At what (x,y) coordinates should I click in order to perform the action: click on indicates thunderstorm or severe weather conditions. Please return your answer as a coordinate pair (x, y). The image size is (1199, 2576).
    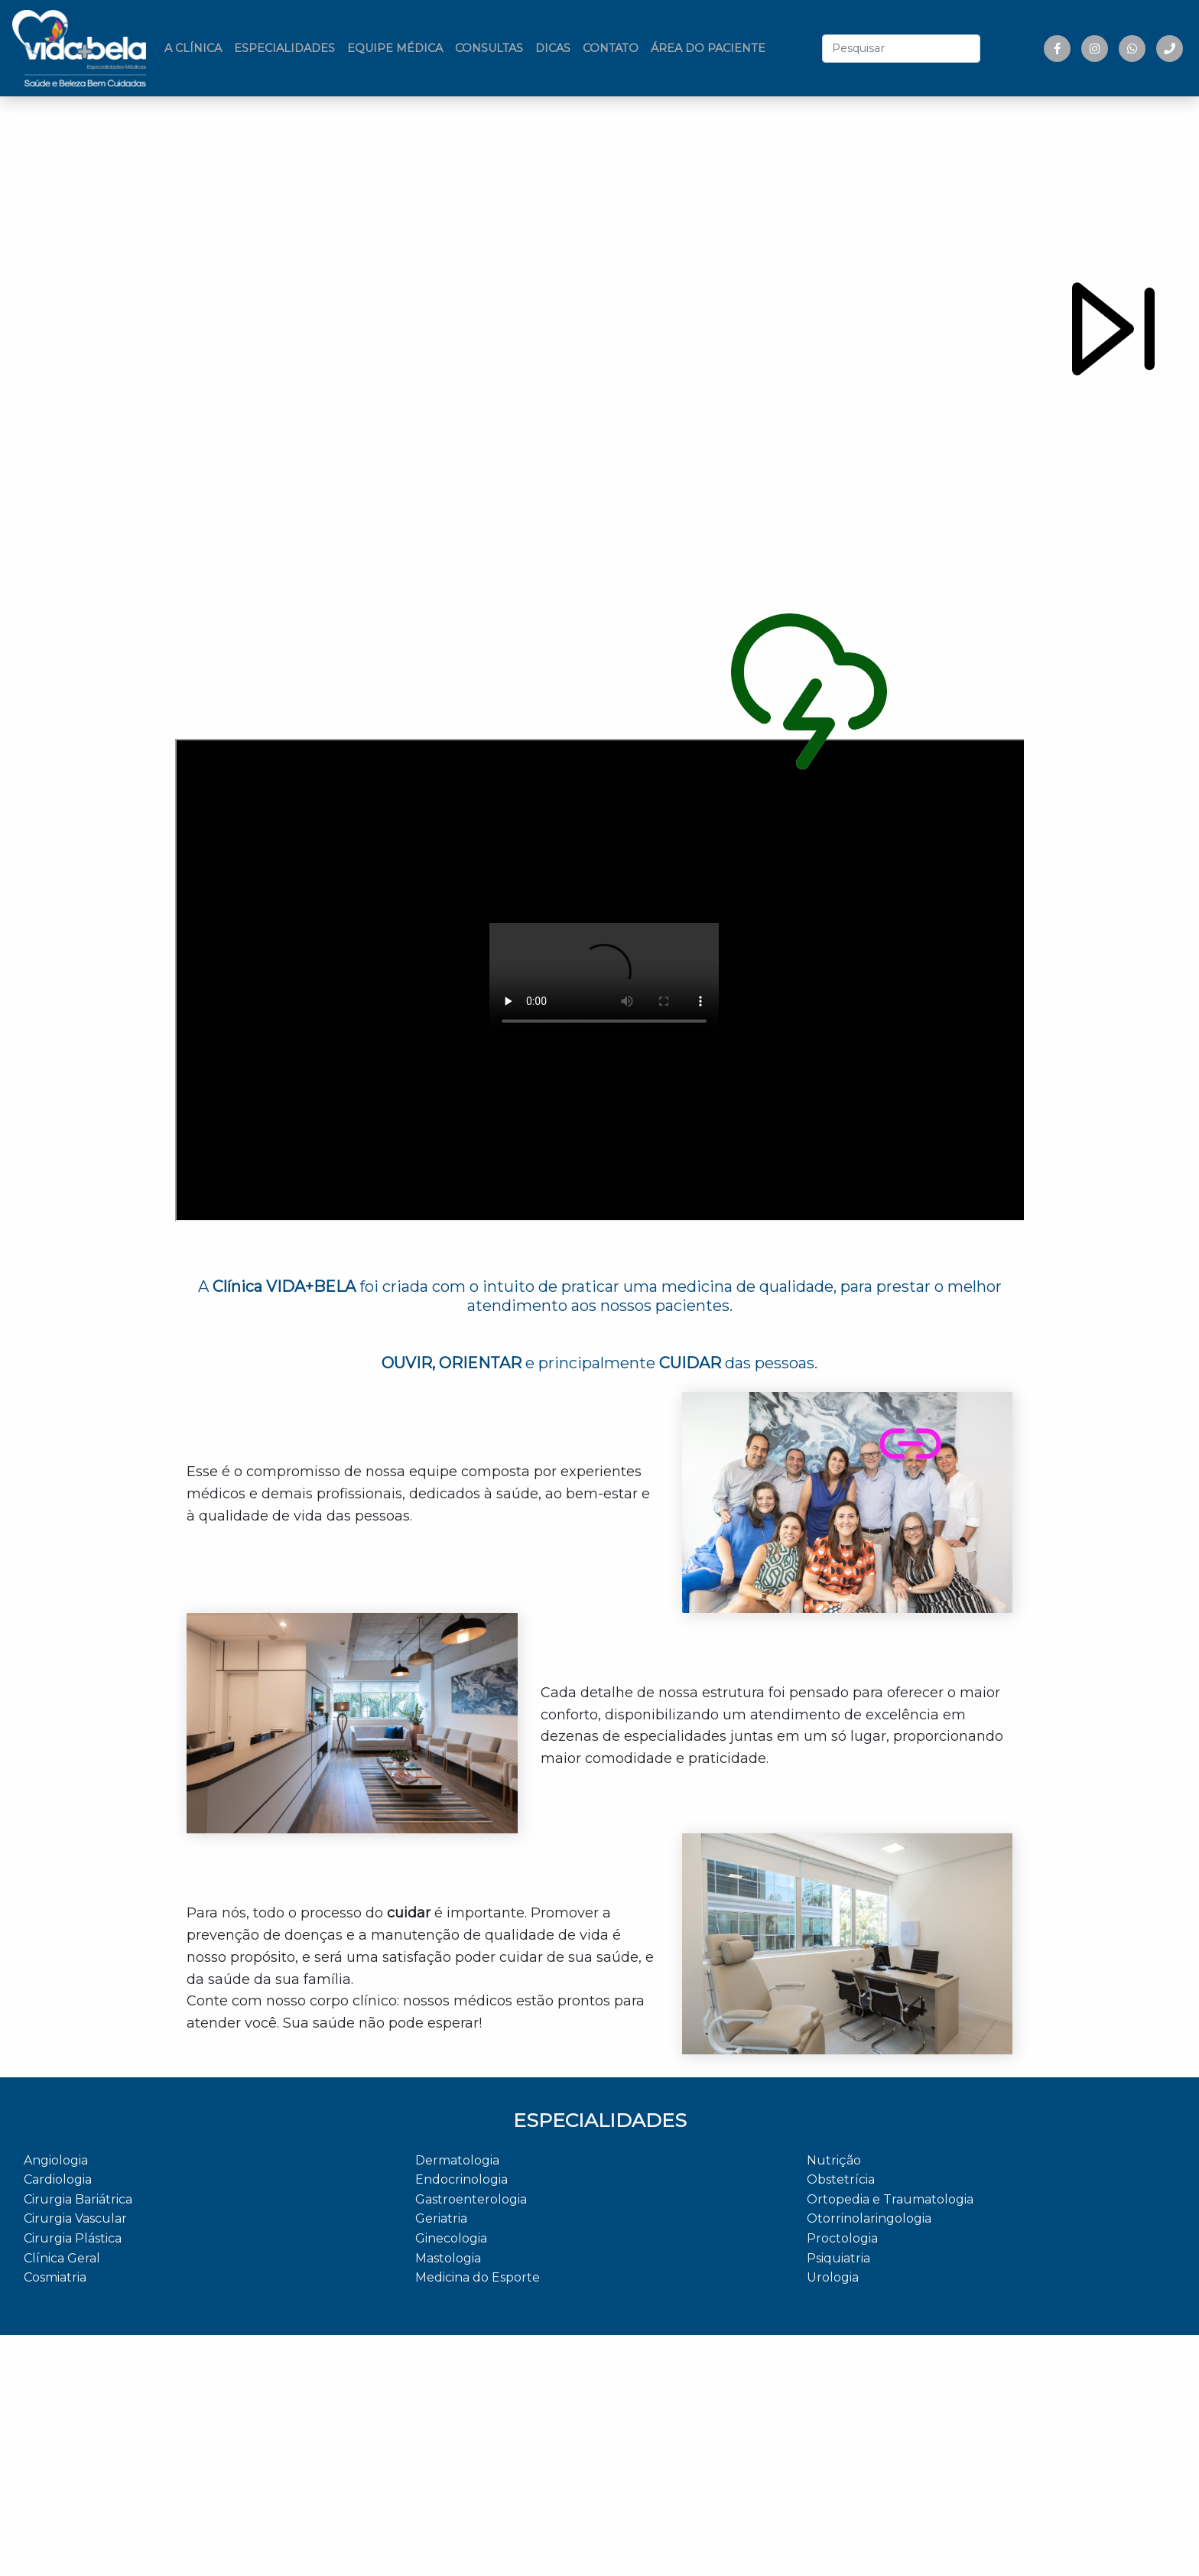
    Looking at the image, I should click on (809, 691).